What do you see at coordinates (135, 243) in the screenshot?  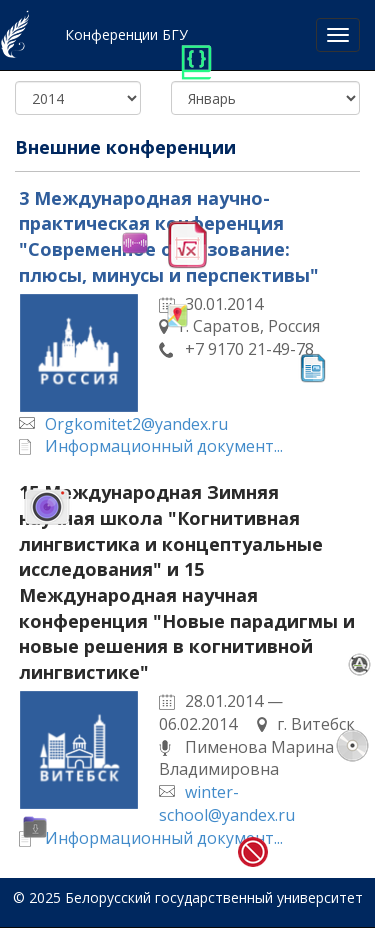 I see `open the sound recorder app` at bounding box center [135, 243].